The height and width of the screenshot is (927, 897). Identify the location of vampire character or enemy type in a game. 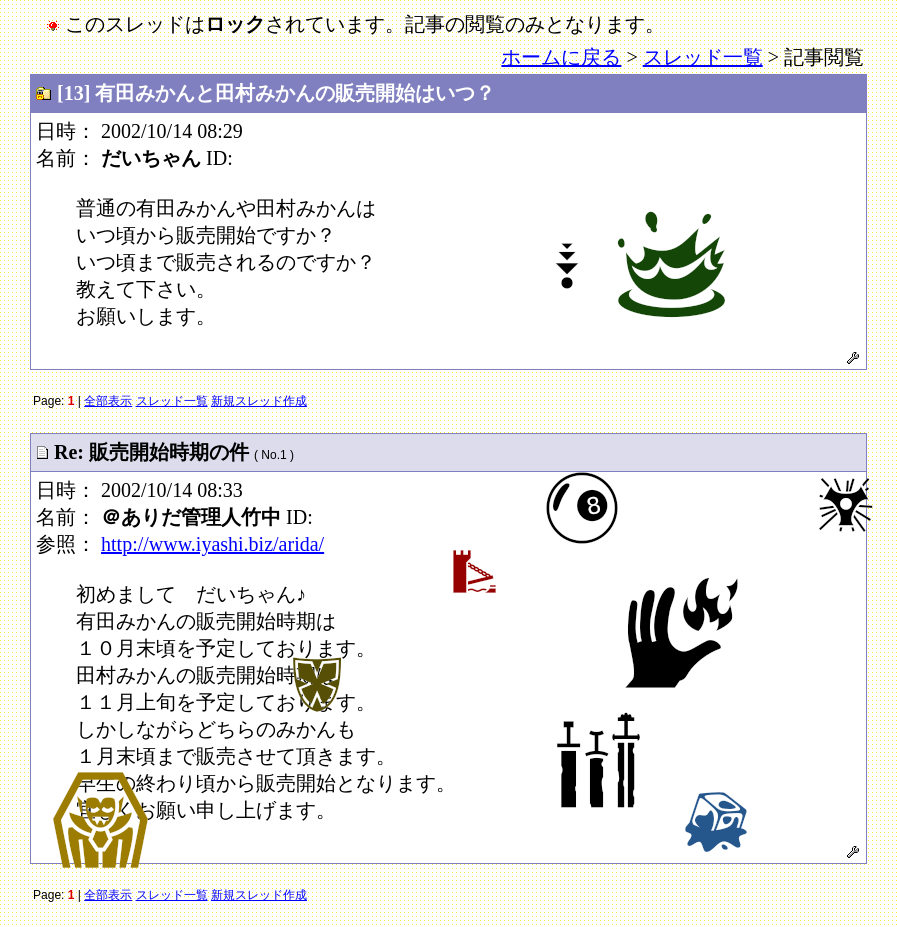
(100, 819).